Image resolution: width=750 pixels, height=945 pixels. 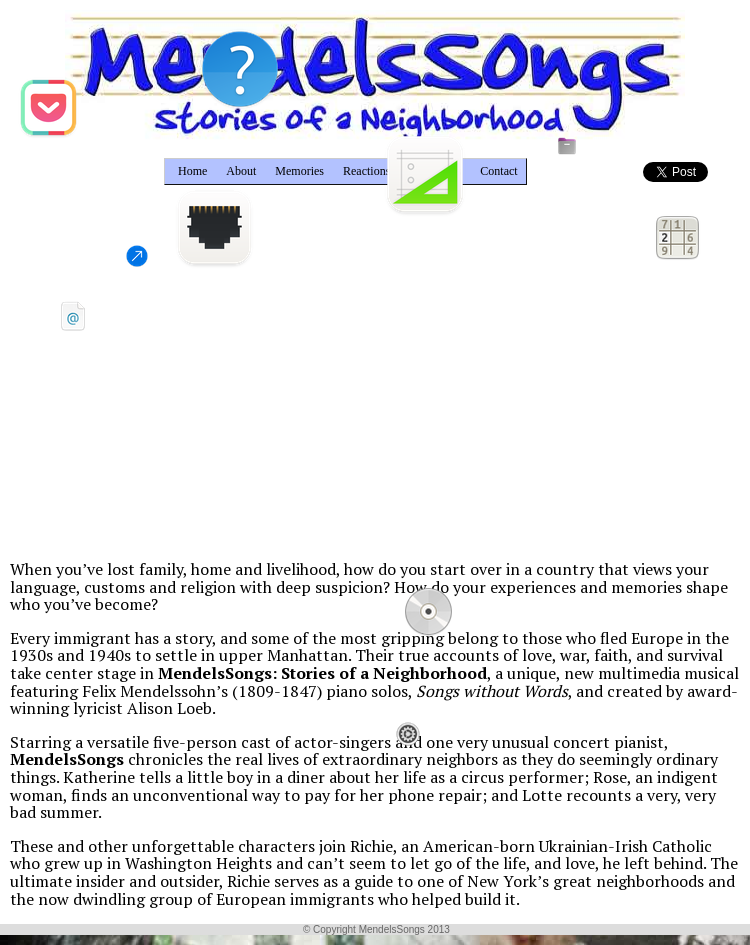 I want to click on open system preferences, so click(x=408, y=734).